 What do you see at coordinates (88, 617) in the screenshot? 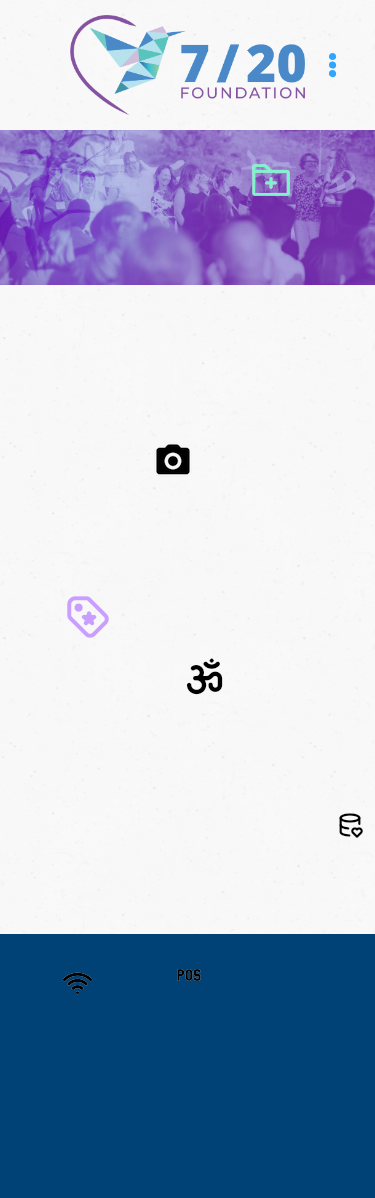
I see `mark item as favorite` at bounding box center [88, 617].